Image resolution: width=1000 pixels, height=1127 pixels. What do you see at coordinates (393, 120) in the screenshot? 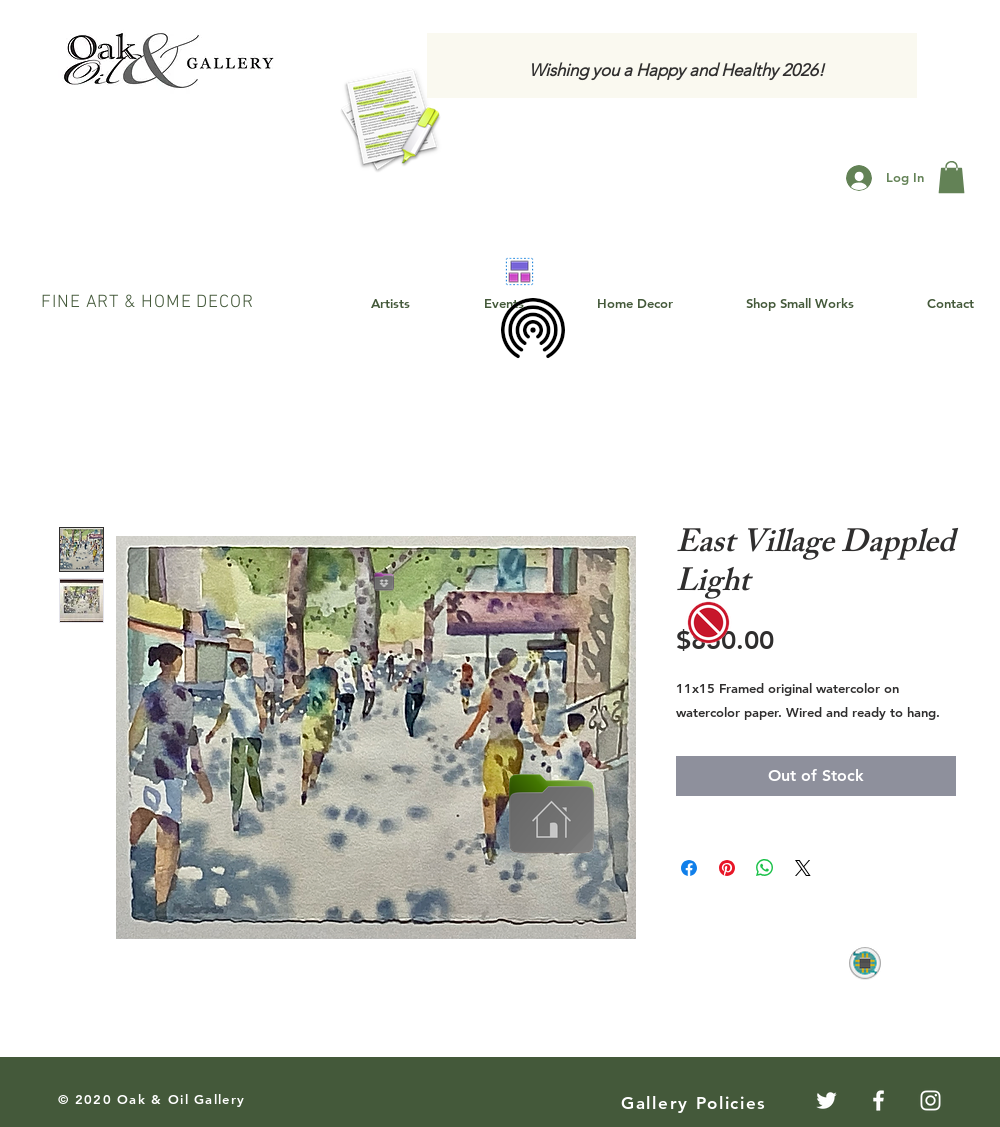
I see `summarize or highlight key points in a document` at bounding box center [393, 120].